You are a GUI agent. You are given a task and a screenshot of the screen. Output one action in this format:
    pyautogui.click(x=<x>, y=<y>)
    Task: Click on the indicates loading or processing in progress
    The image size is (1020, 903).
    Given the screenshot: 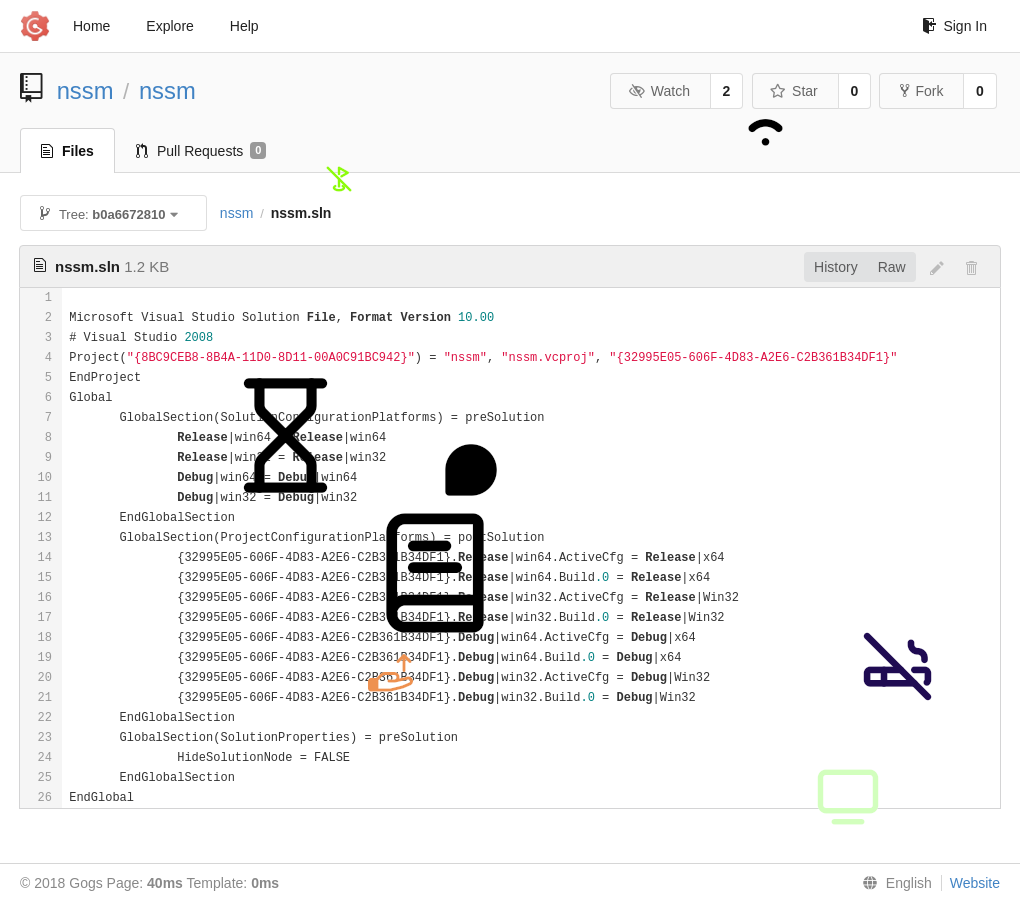 What is the action you would take?
    pyautogui.click(x=285, y=435)
    